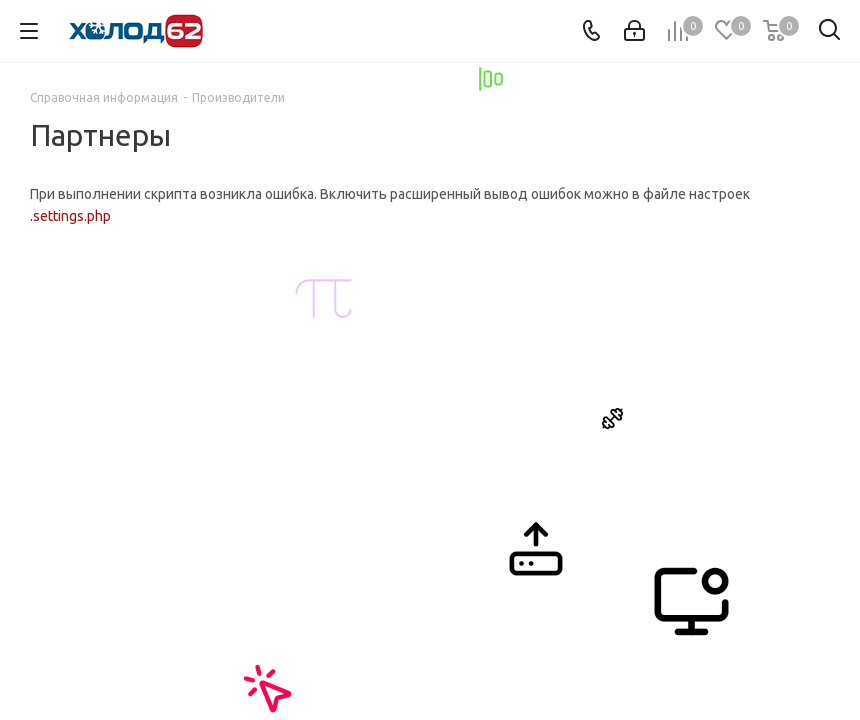  I want to click on access mathematical or scientific calculator functions, so click(324, 297).